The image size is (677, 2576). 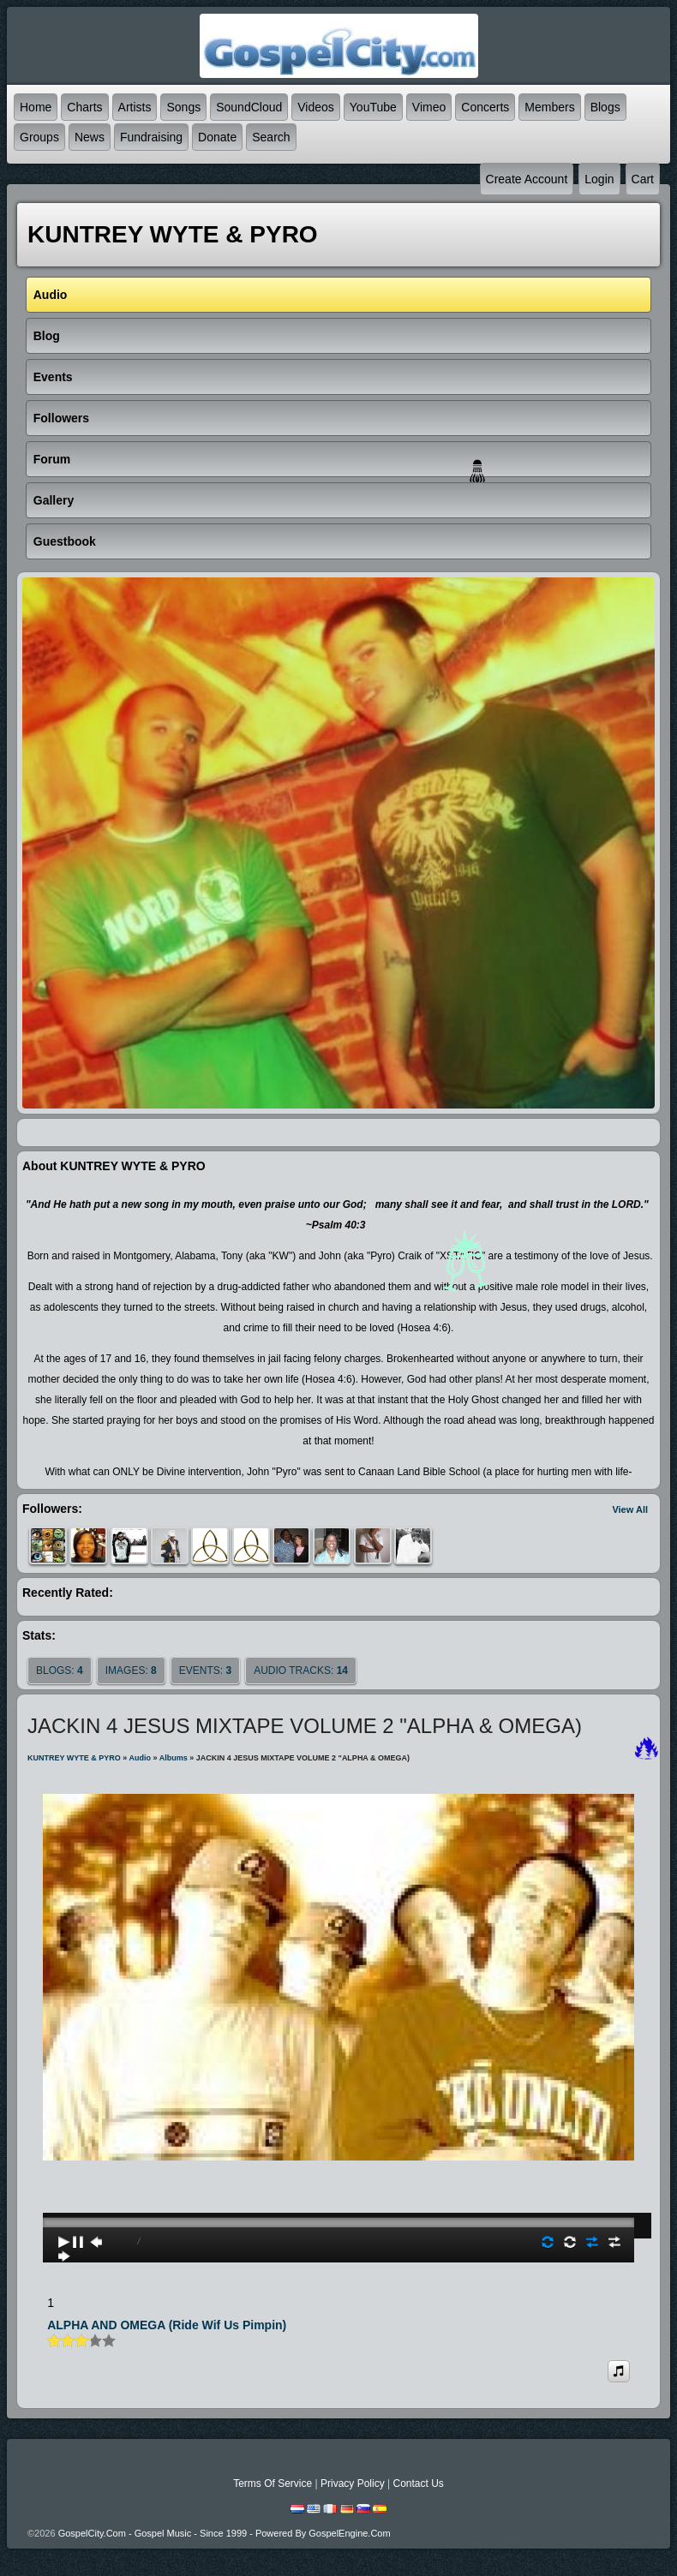 What do you see at coordinates (477, 471) in the screenshot?
I see `access badminton game or activity` at bounding box center [477, 471].